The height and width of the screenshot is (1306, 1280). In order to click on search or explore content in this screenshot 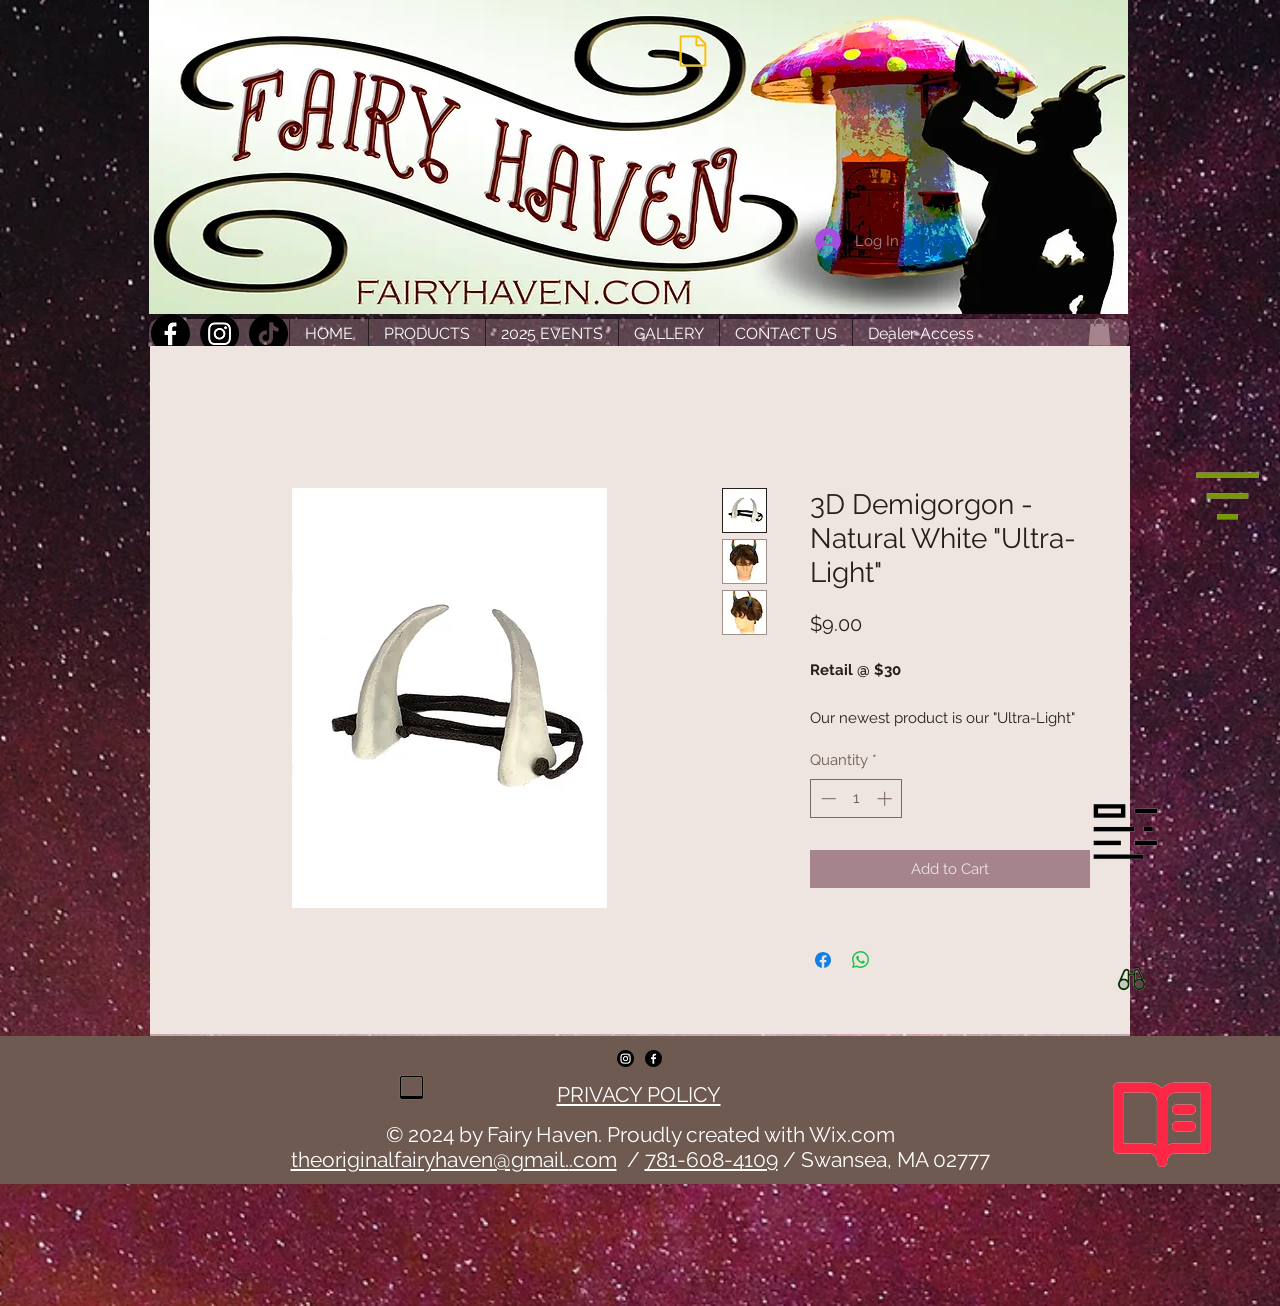, I will do `click(1131, 979)`.